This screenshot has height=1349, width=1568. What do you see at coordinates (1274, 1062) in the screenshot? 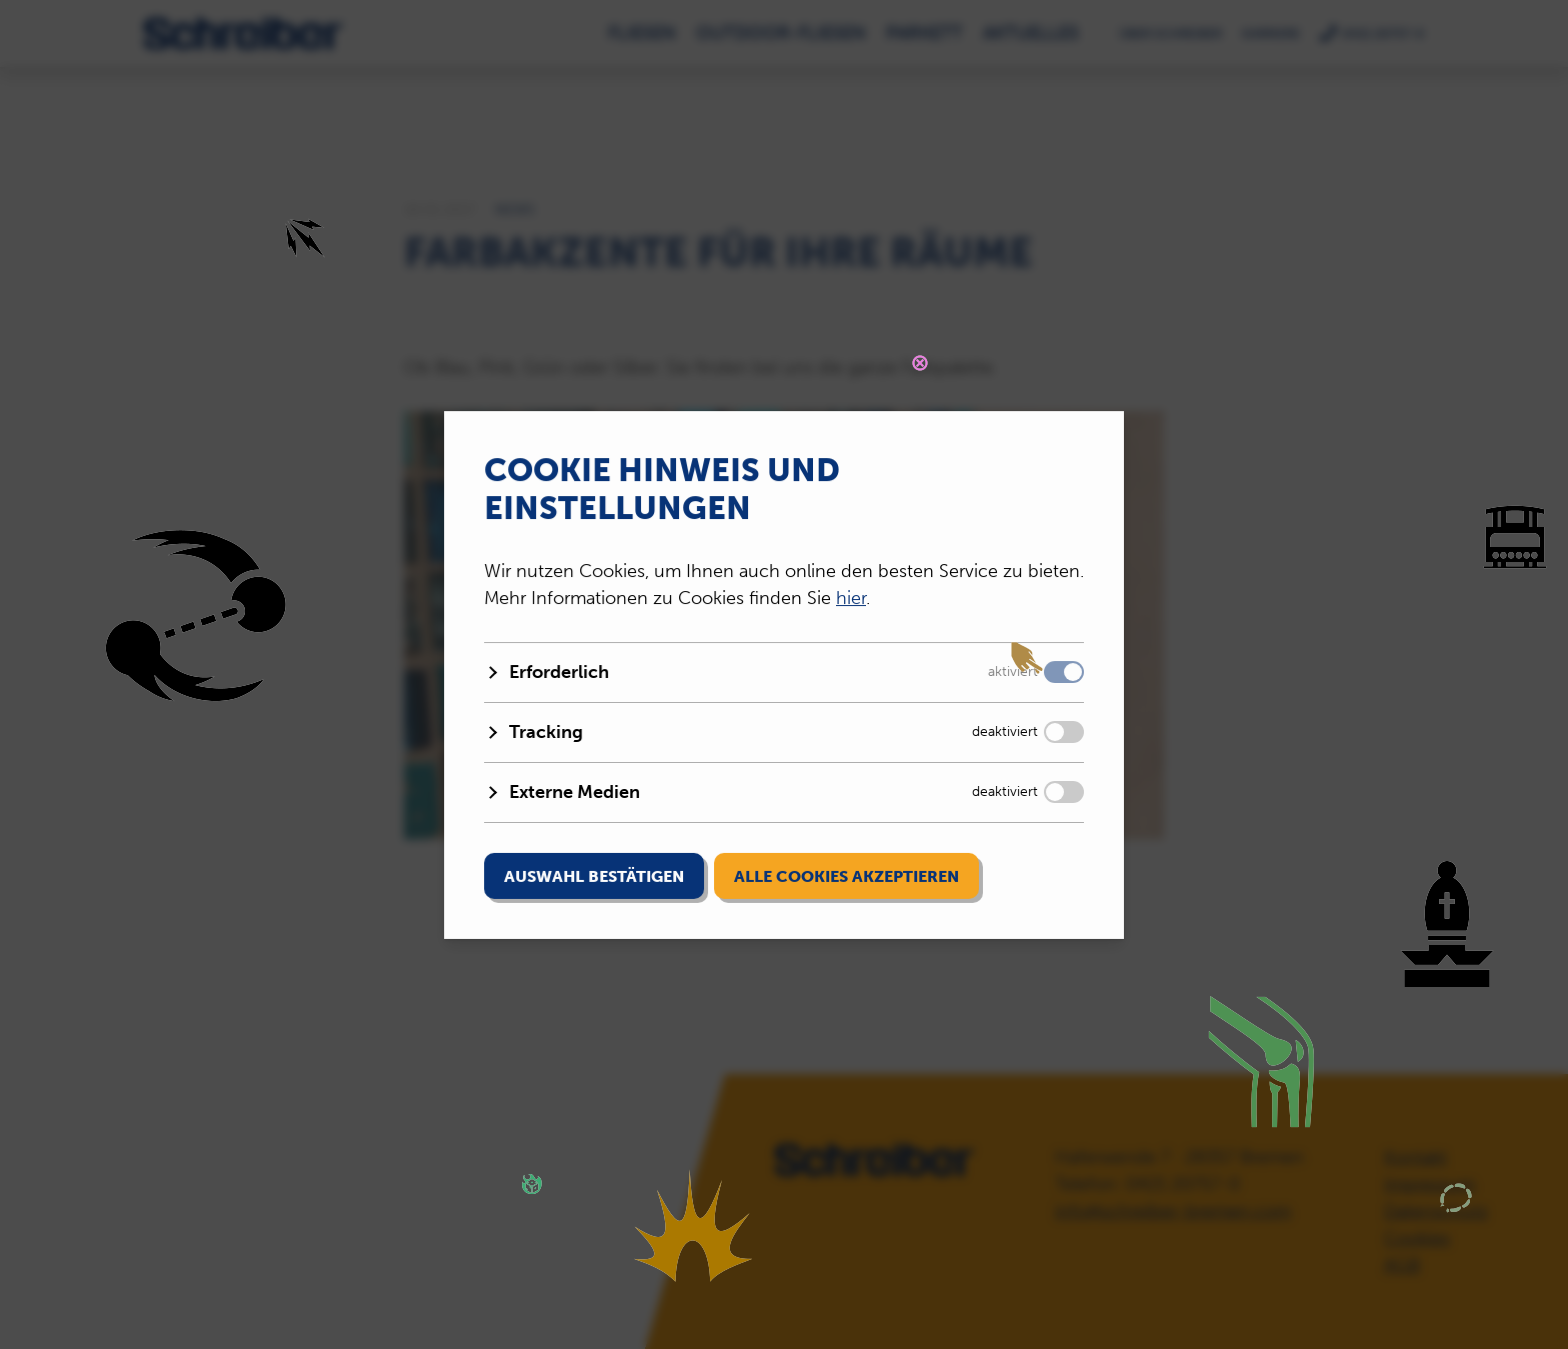
I see `view knee or leg injury details` at bounding box center [1274, 1062].